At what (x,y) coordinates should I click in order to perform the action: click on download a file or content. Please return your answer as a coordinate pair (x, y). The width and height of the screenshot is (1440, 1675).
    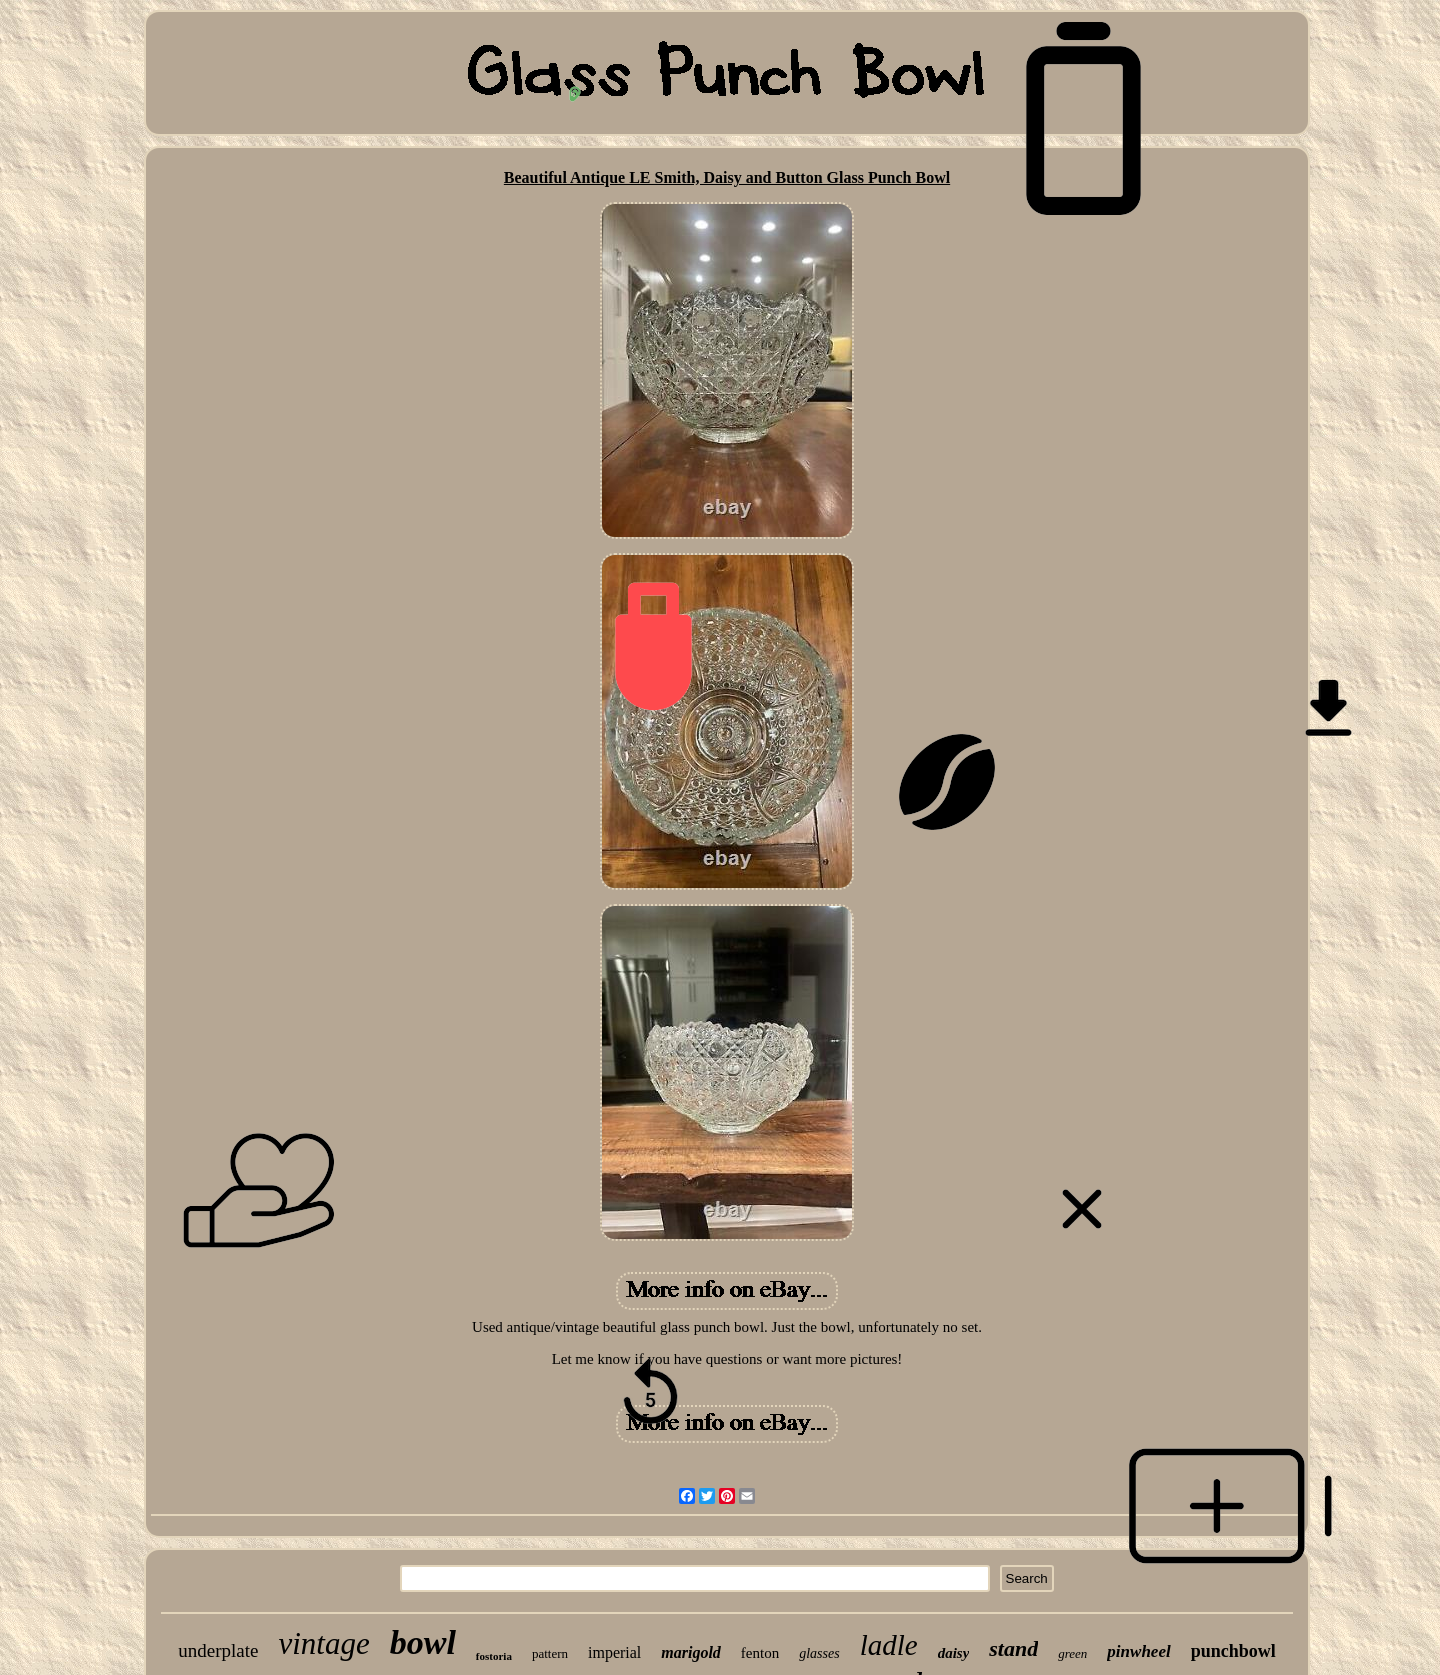
    Looking at the image, I should click on (1328, 709).